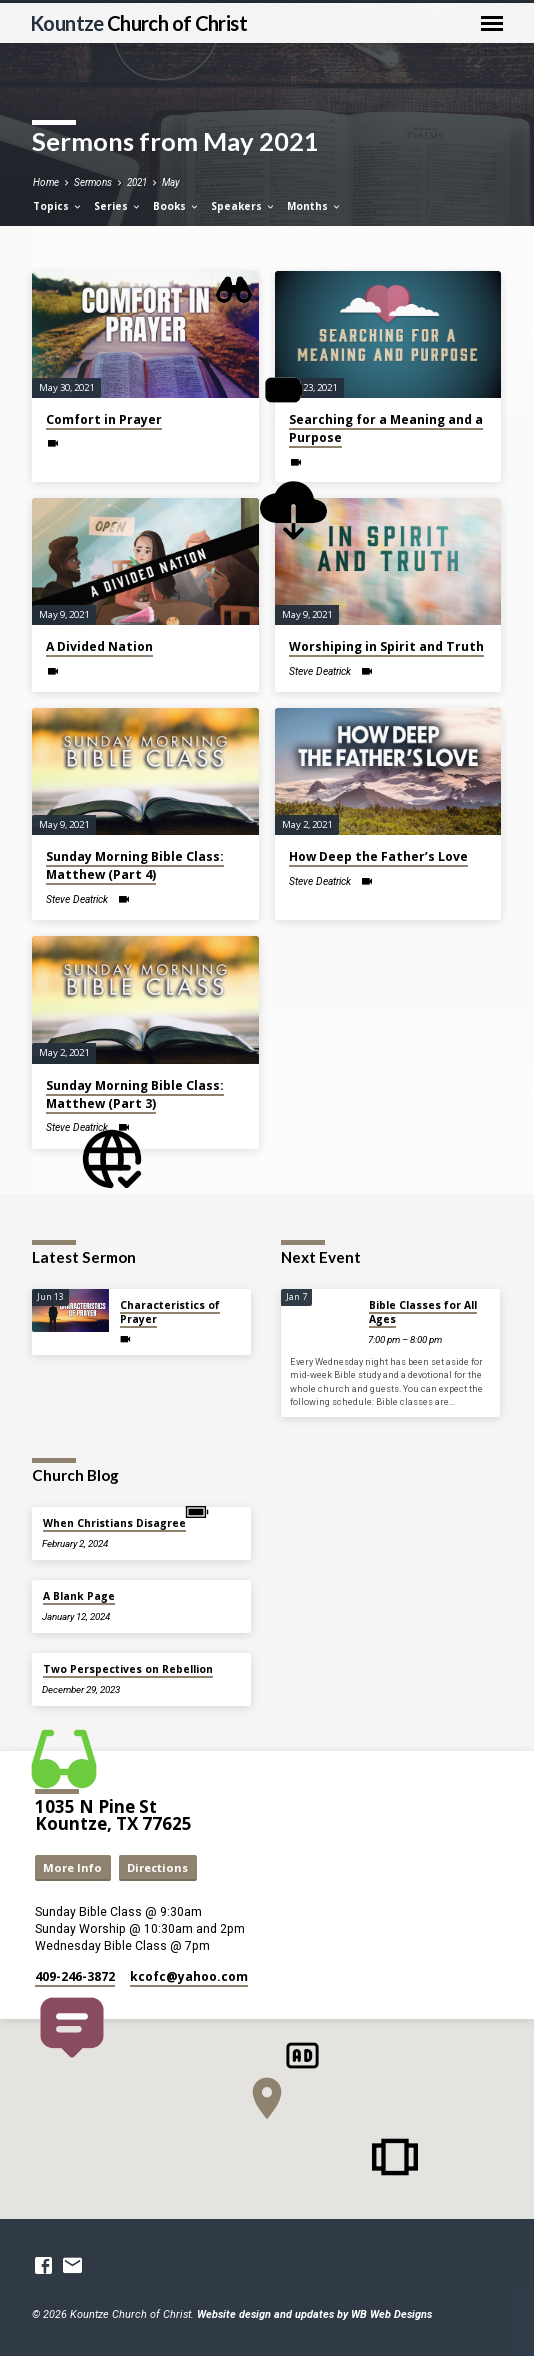 The width and height of the screenshot is (534, 2356). Describe the element at coordinates (395, 2157) in the screenshot. I see `view content in carousel mode` at that location.